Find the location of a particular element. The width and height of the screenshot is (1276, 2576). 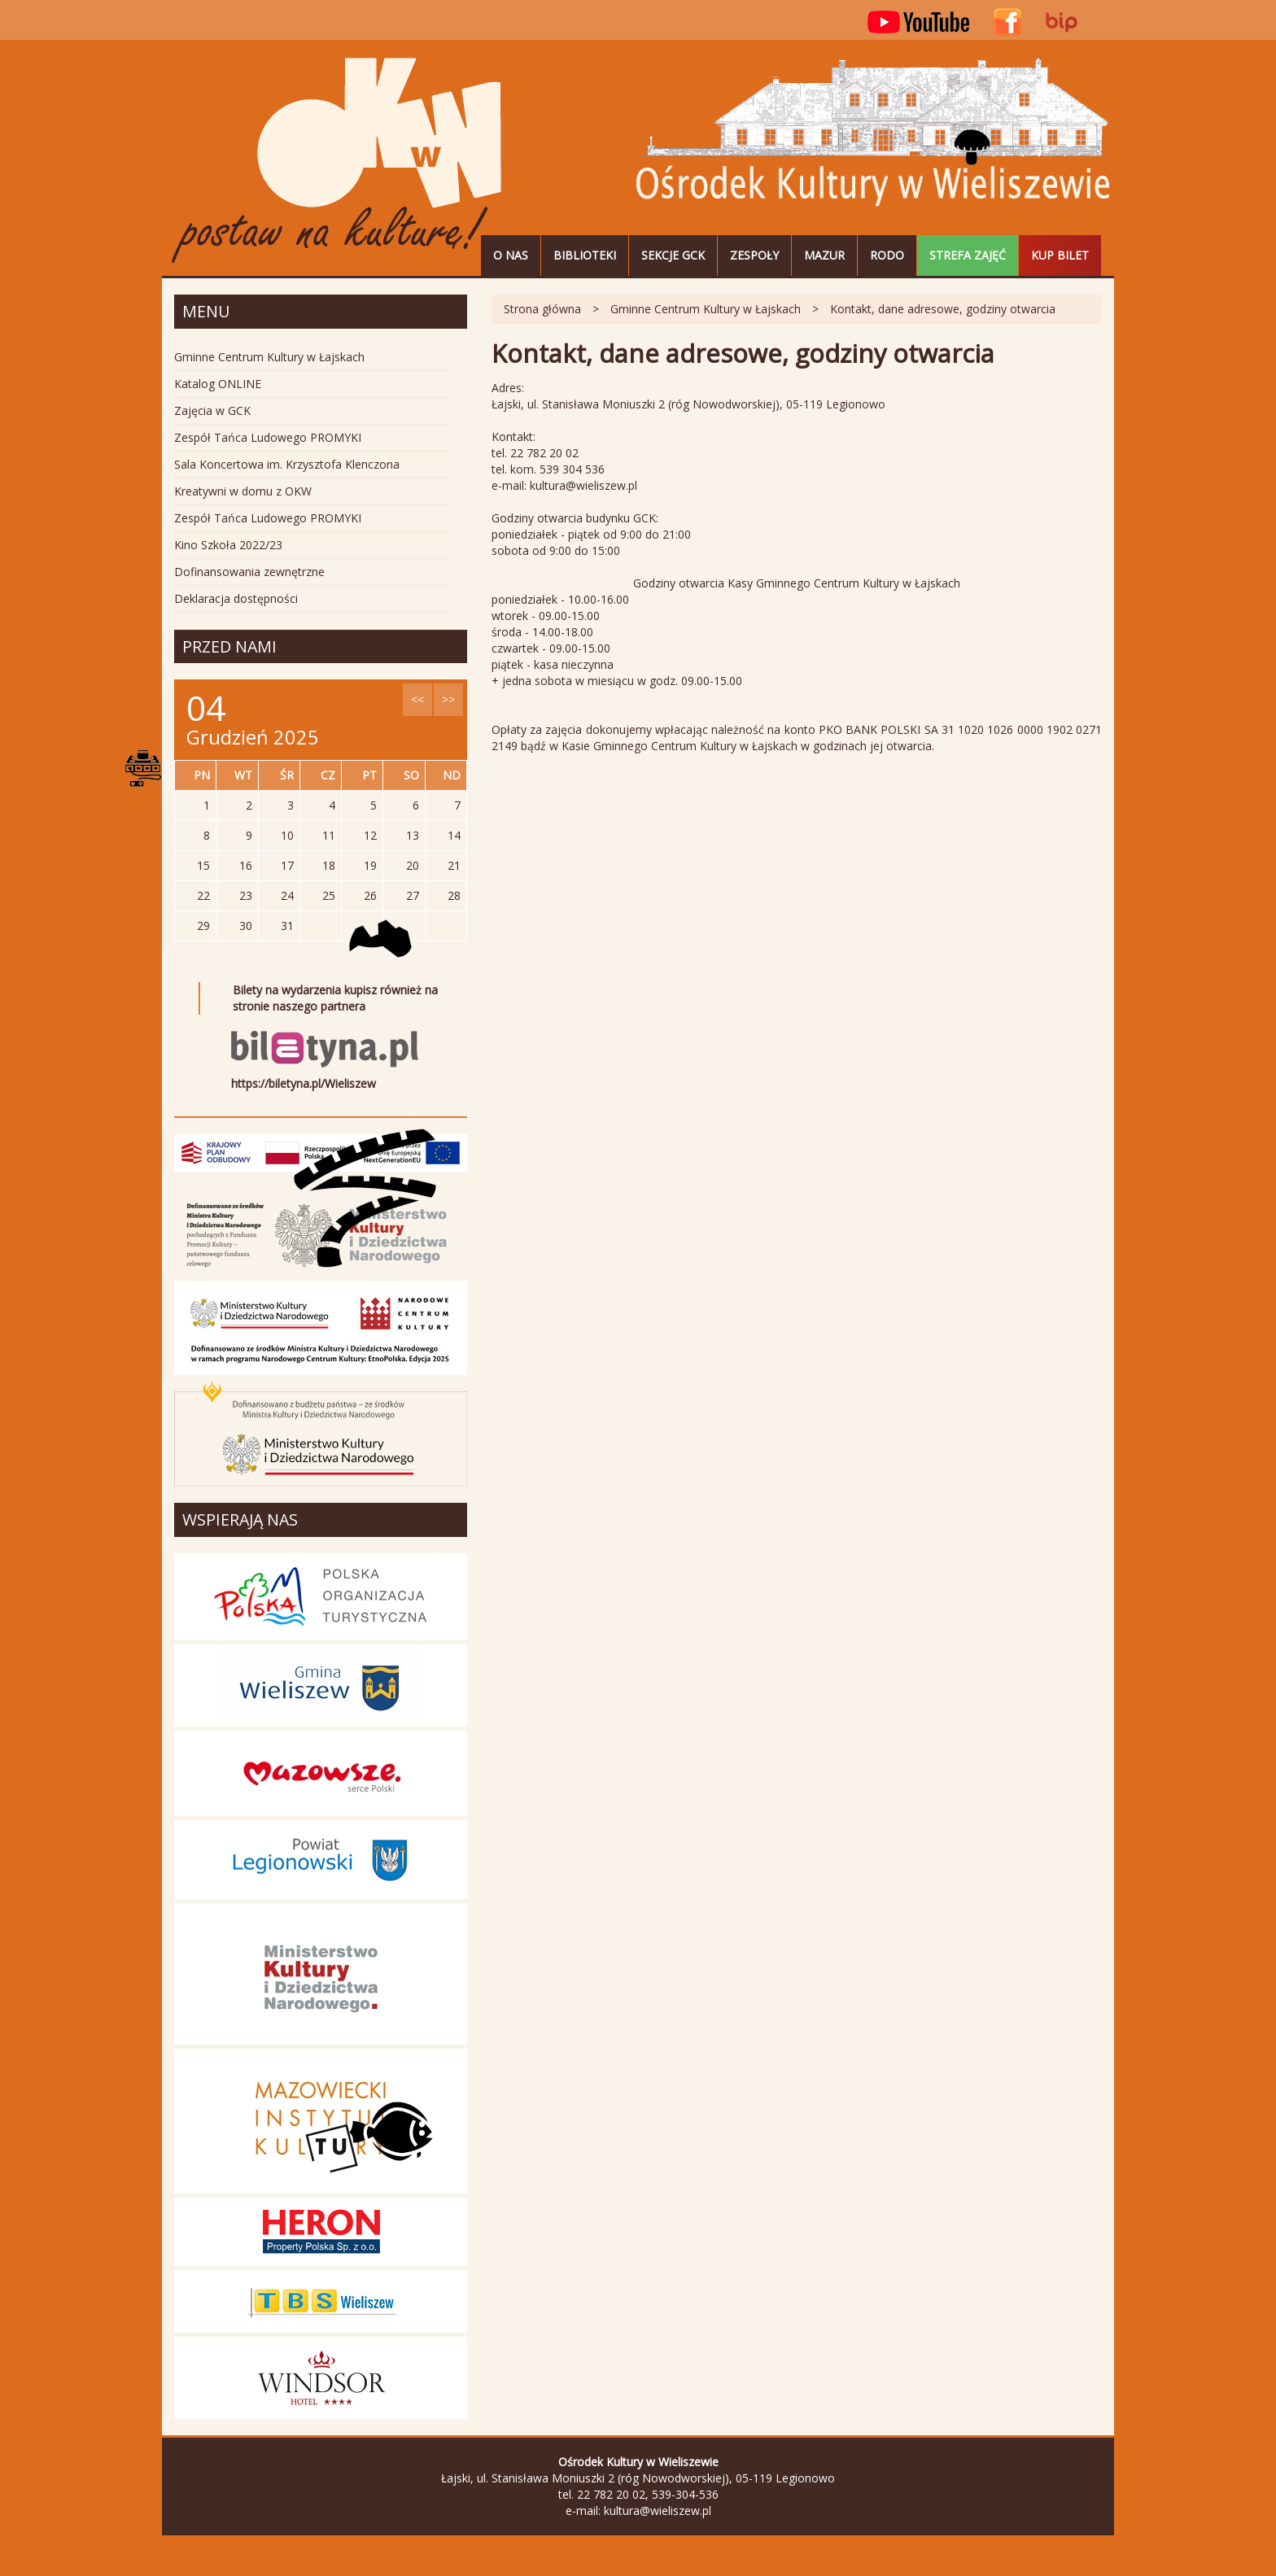

mushroom power-up or collectible item is located at coordinates (972, 146).